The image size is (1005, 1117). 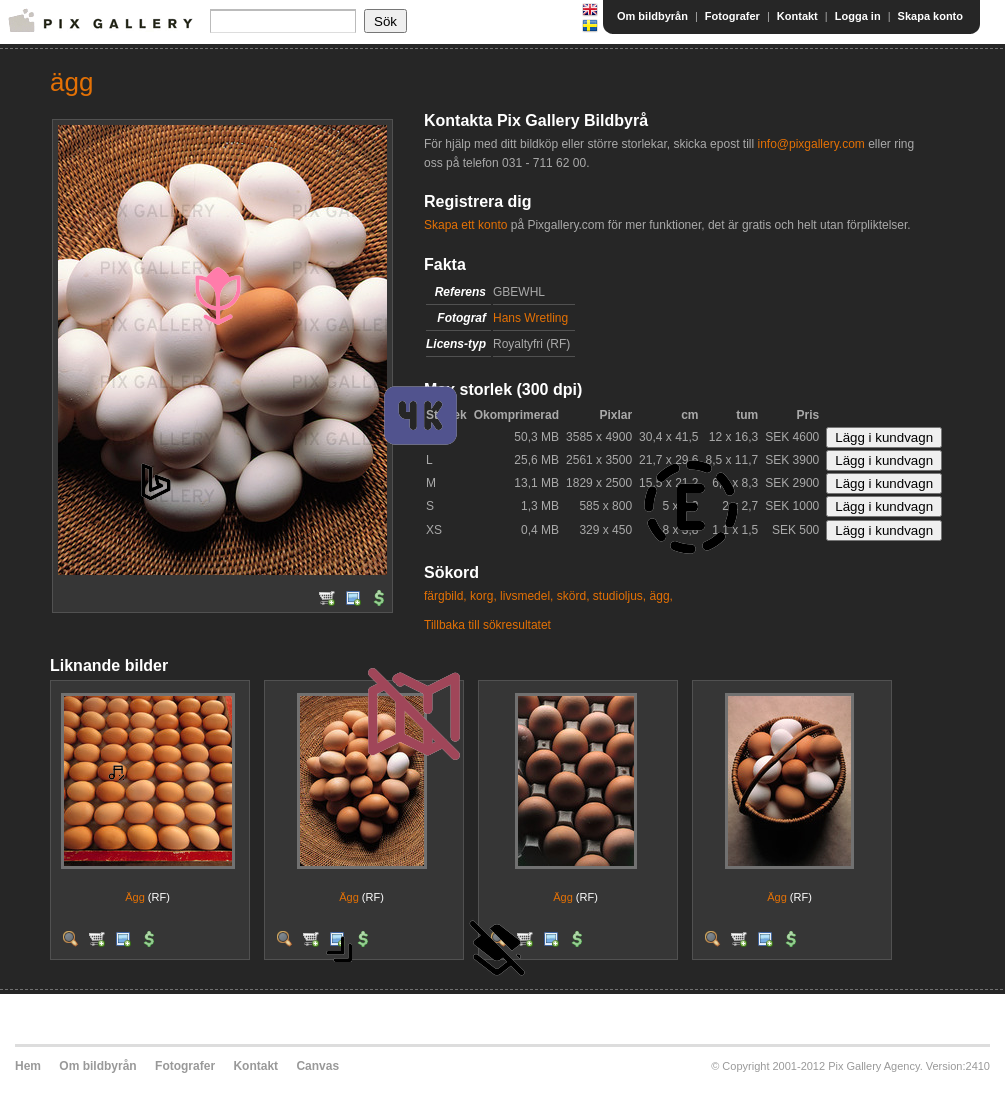 I want to click on search with microsoft bing, so click(x=156, y=482).